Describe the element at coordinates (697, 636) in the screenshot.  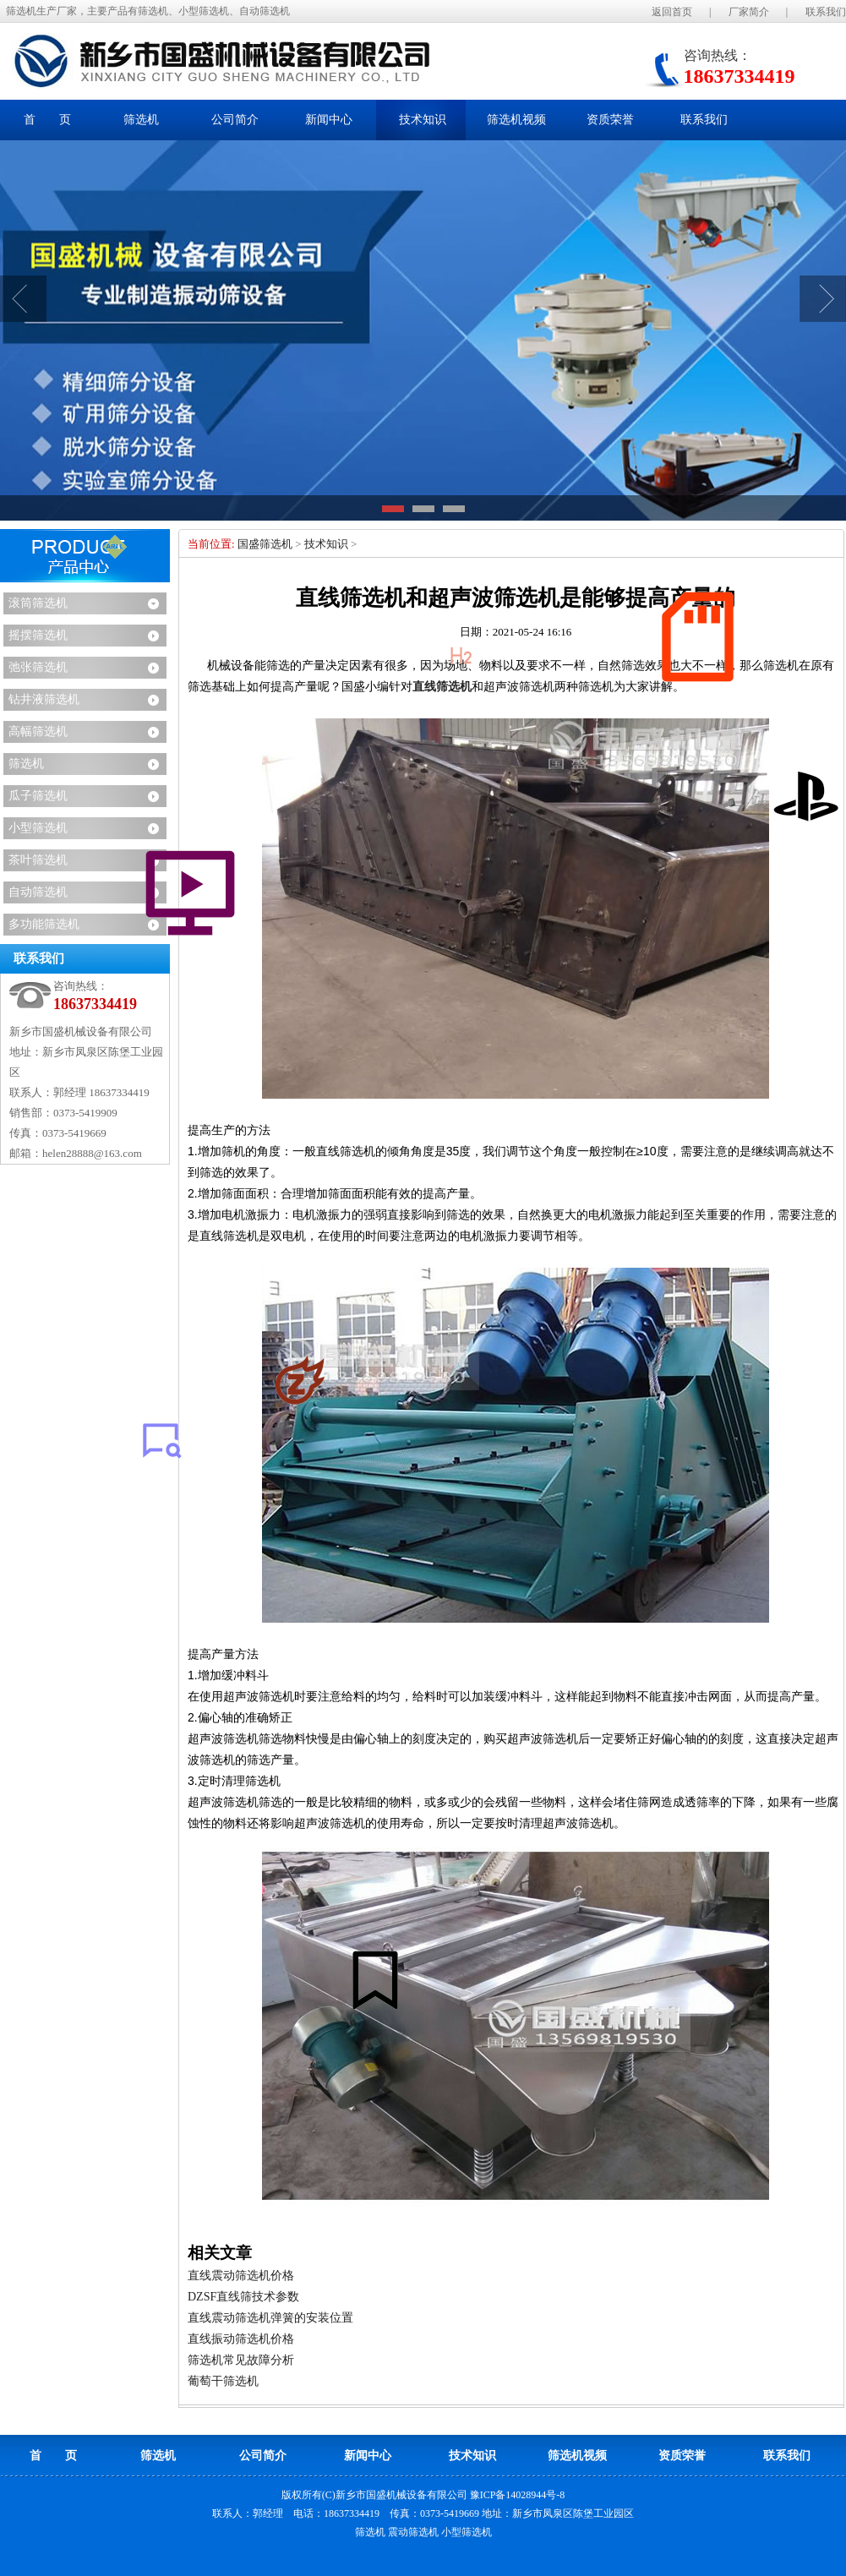
I see `access external storage or SD card settings` at that location.